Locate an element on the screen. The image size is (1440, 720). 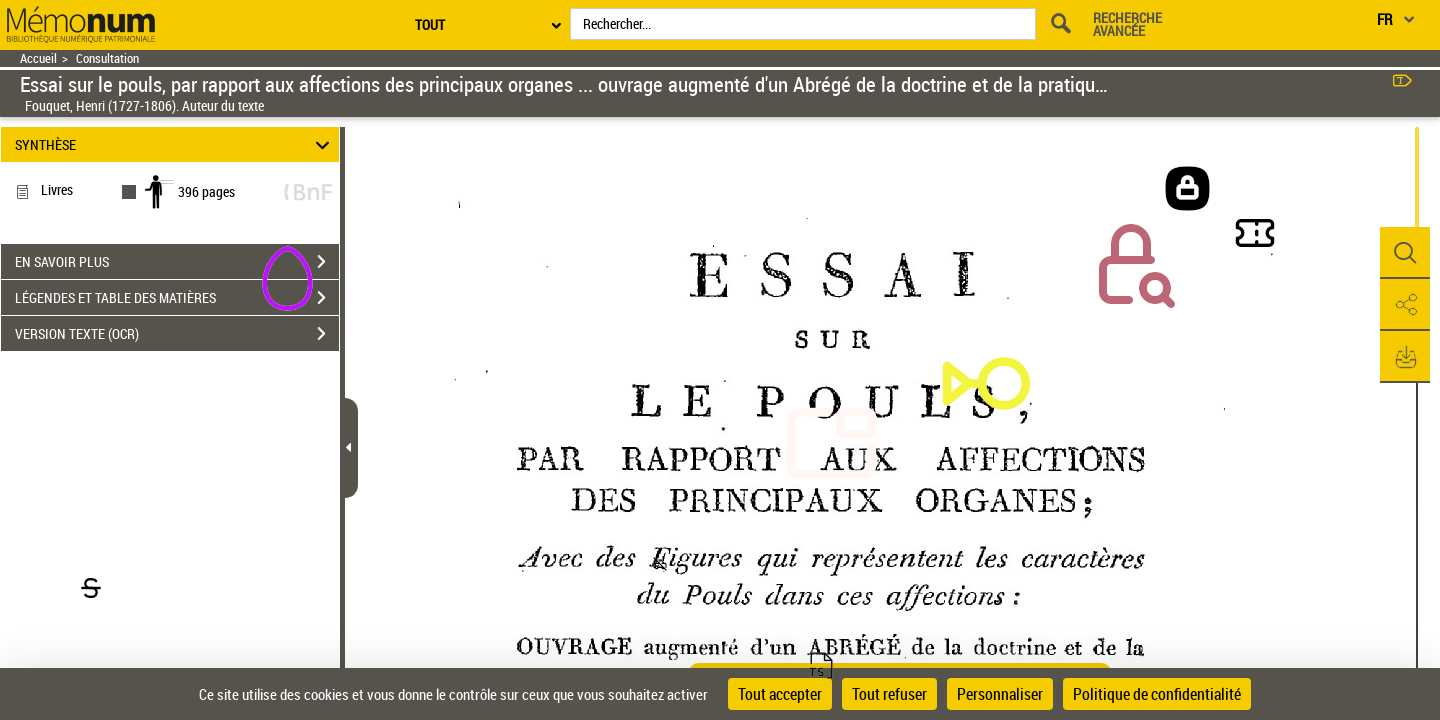
search for locked or encrypted files is located at coordinates (1131, 264).